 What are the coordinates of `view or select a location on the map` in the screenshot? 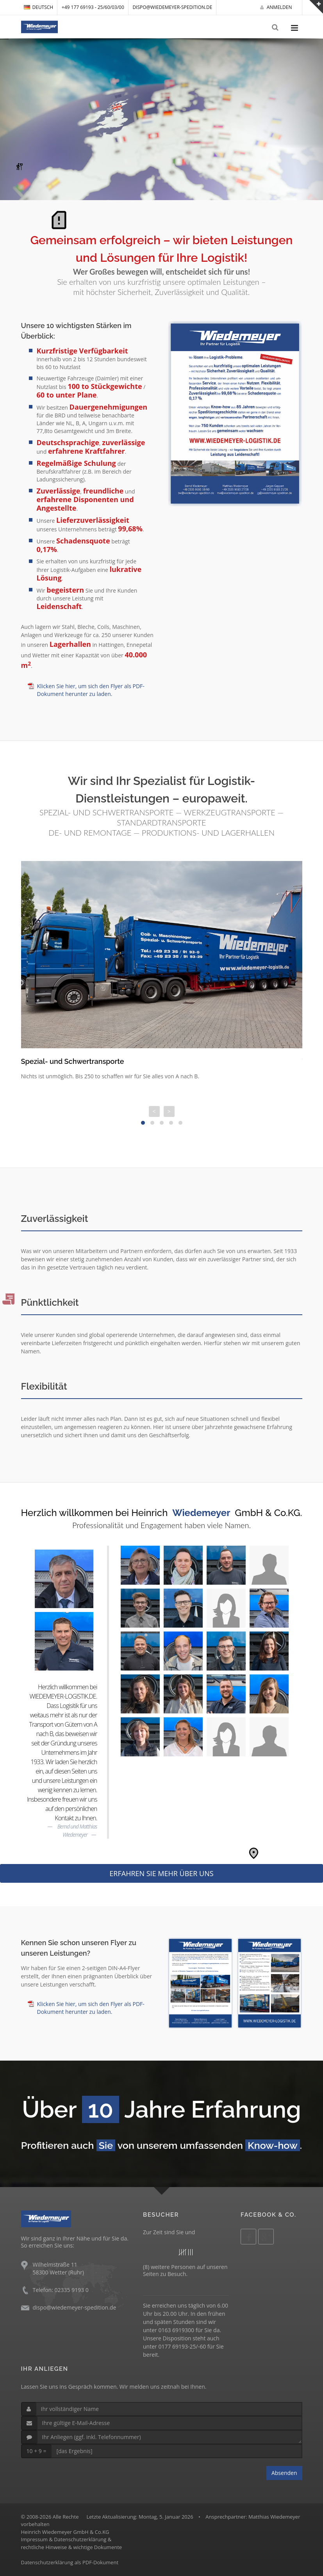 It's located at (253, 1853).